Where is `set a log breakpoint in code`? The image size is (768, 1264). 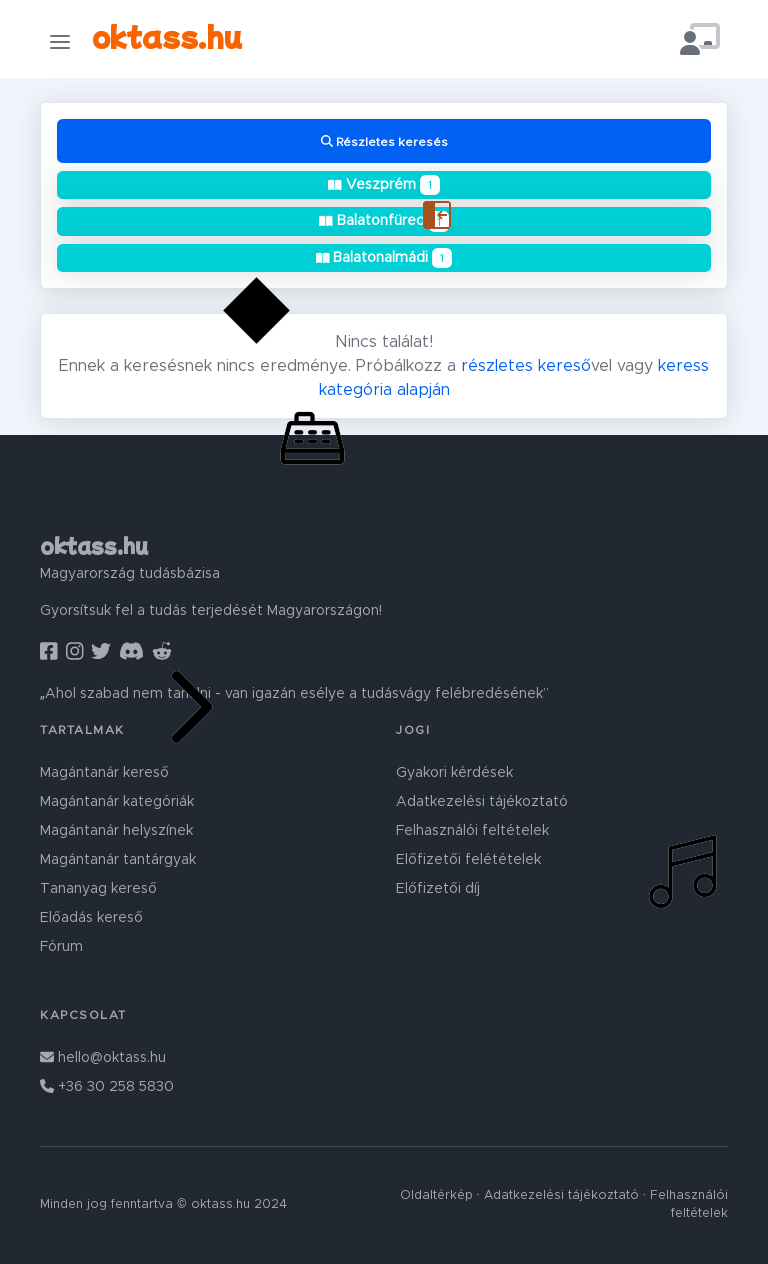
set a log breakpoint in code is located at coordinates (256, 310).